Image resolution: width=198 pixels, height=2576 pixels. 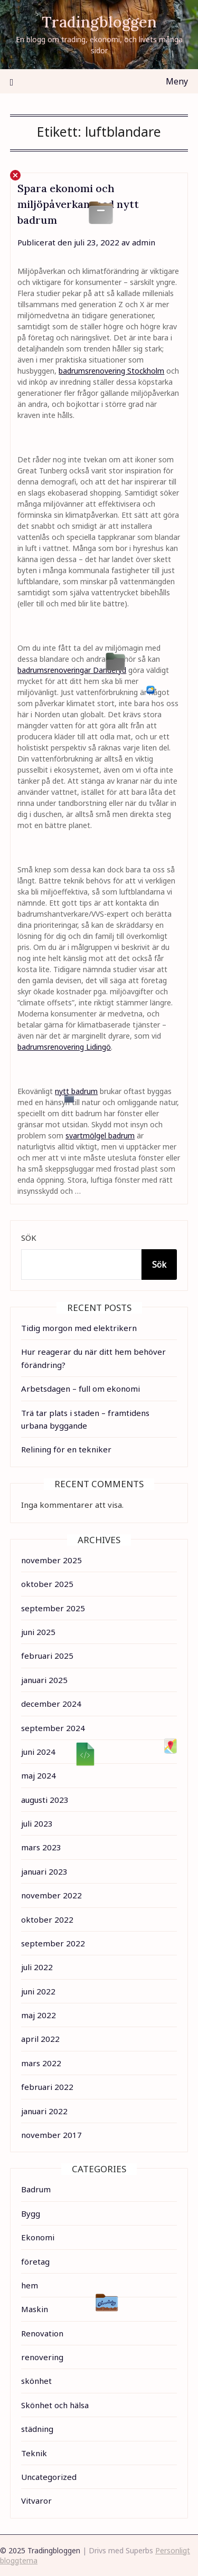 What do you see at coordinates (115, 661) in the screenshot?
I see `folder ready to accept dragged files` at bounding box center [115, 661].